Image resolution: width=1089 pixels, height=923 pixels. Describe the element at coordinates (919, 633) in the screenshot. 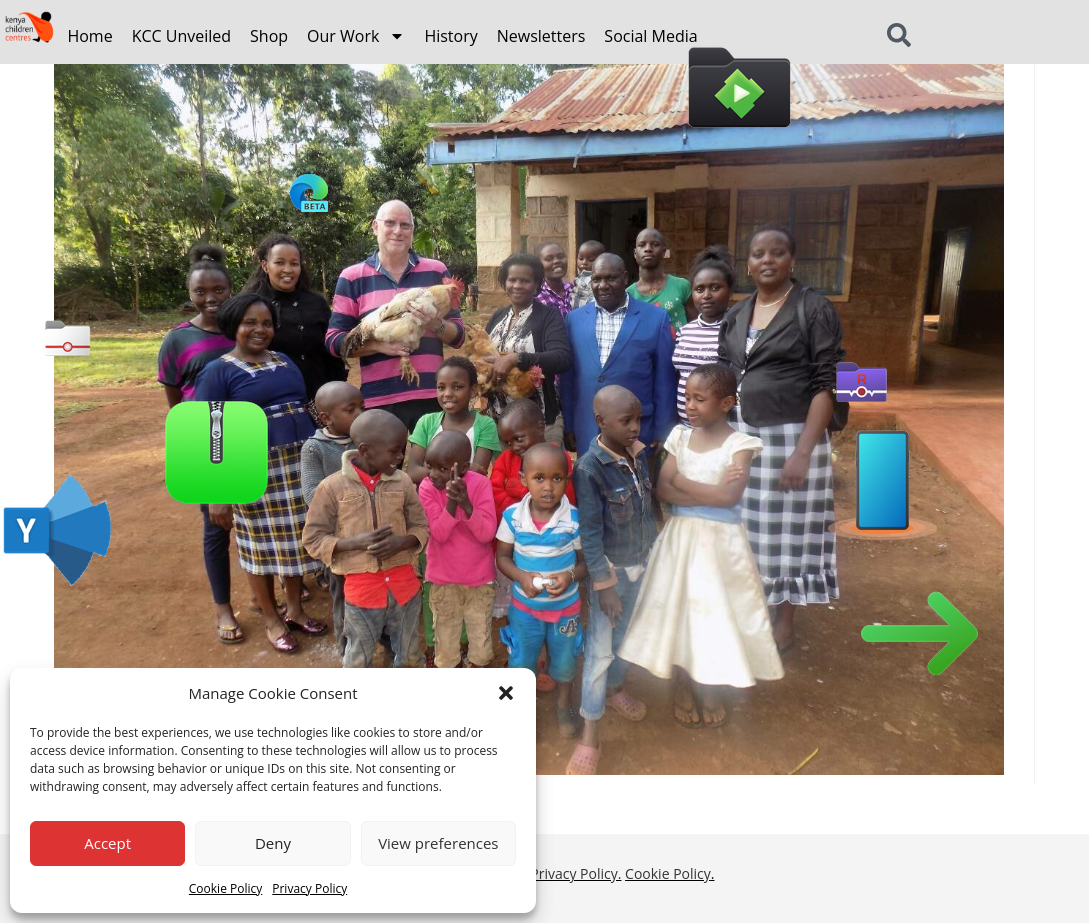

I see `move a file or folder to a new location` at that location.